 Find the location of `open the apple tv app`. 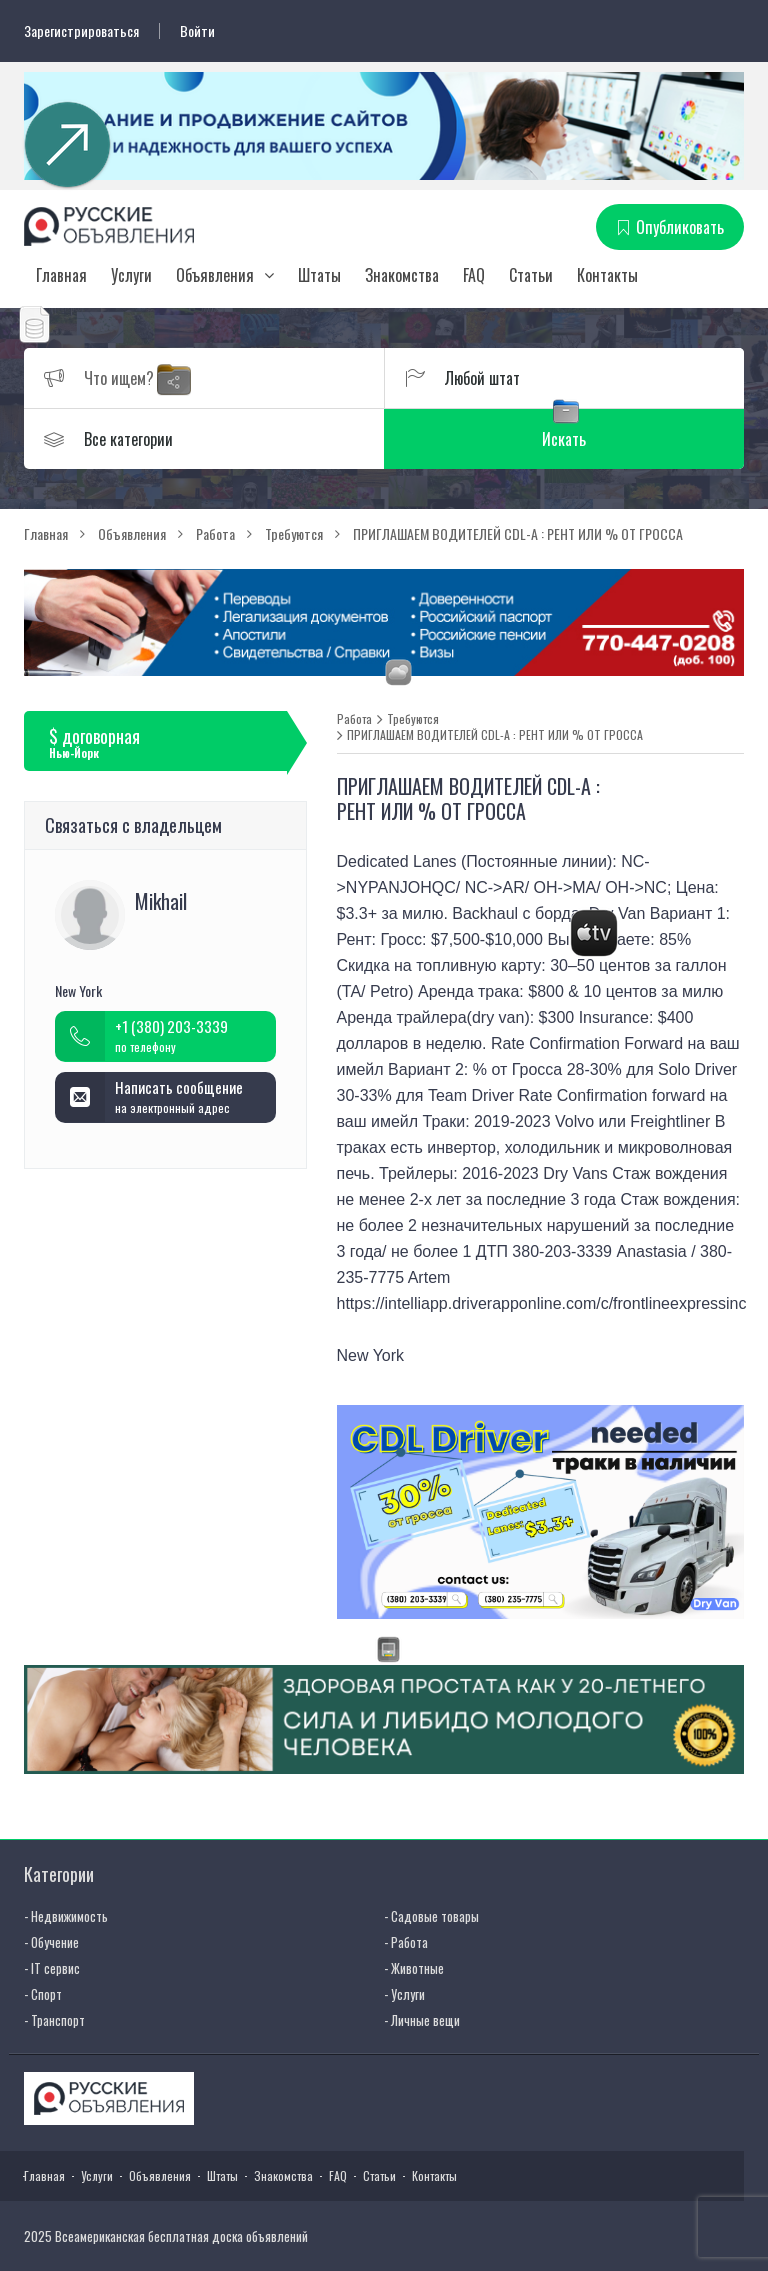

open the apple tv app is located at coordinates (594, 933).